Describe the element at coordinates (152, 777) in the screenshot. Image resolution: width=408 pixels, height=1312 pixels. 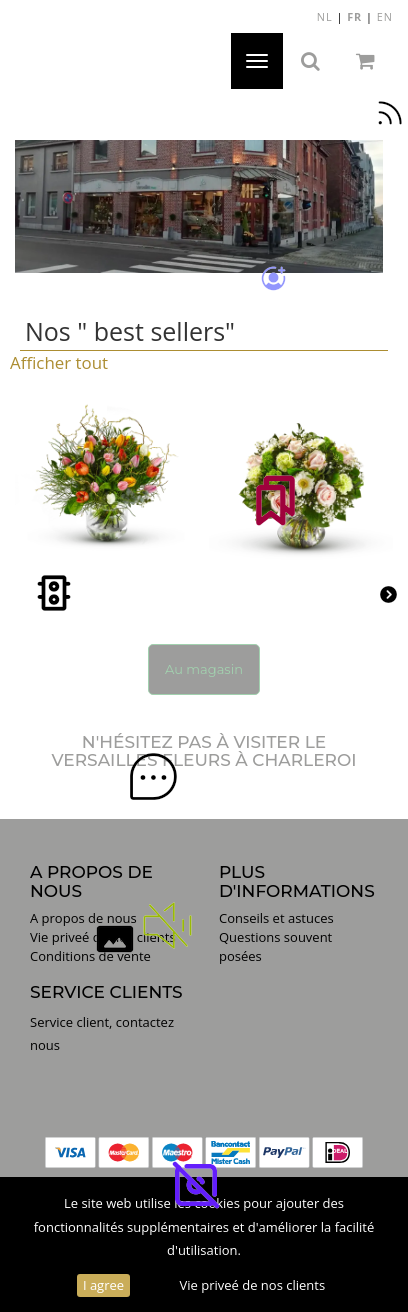
I see `open chat or messaging` at that location.